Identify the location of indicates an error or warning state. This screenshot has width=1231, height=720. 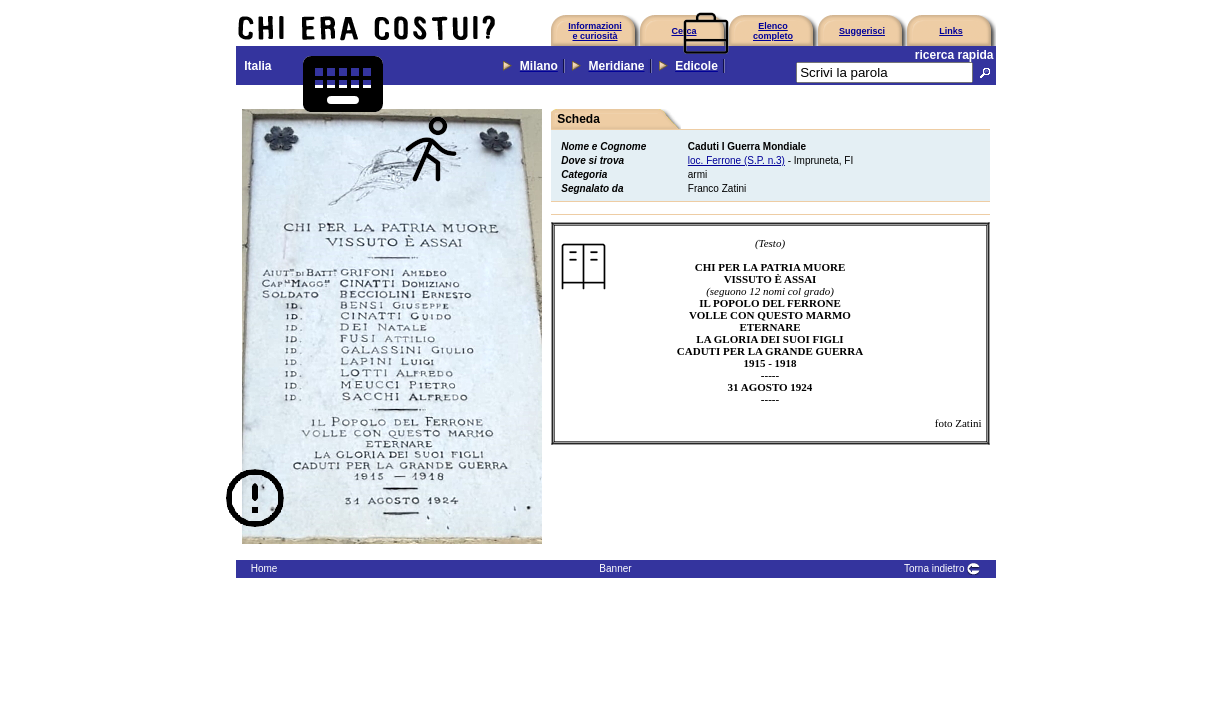
(255, 498).